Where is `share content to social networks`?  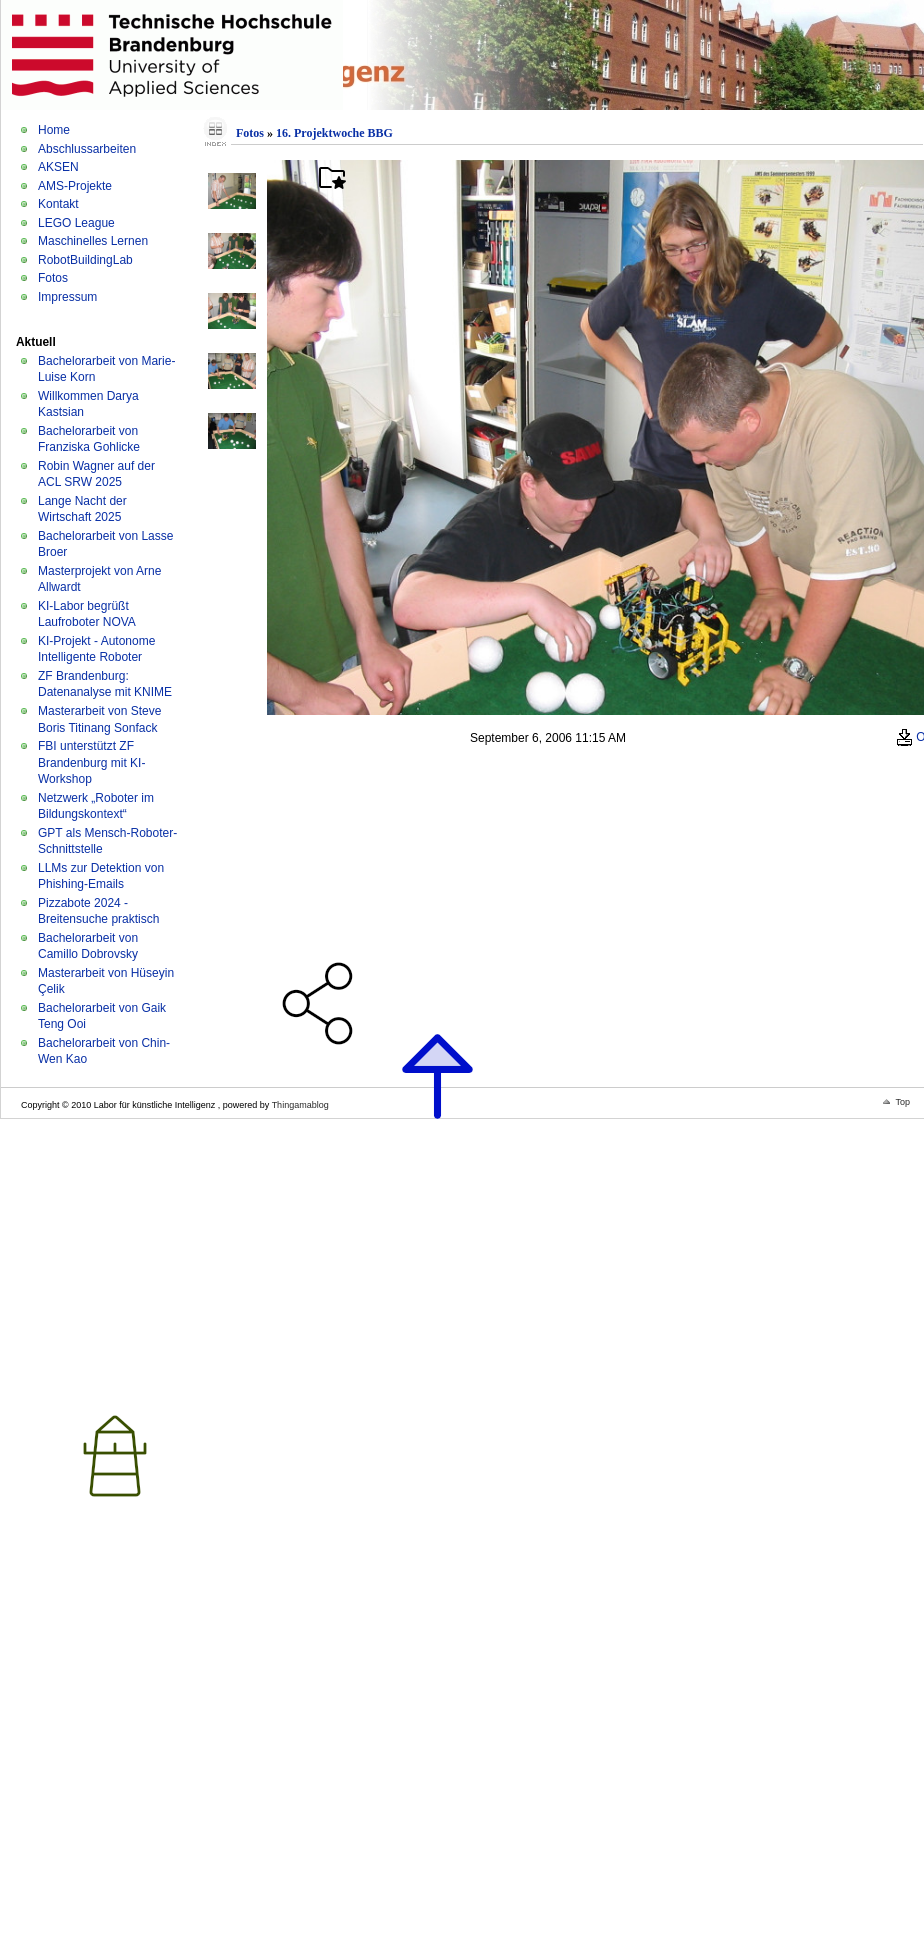
share content to social networks is located at coordinates (320, 1003).